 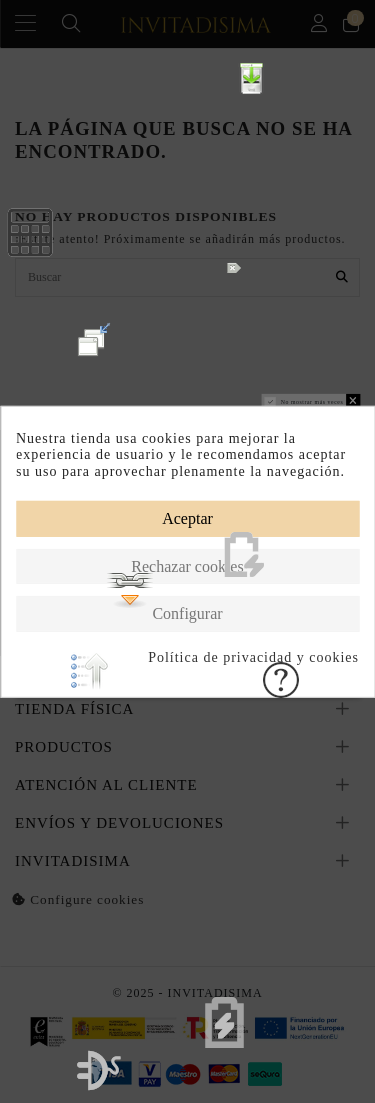 I want to click on indicates battery is empty but currently charging, so click(x=241, y=554).